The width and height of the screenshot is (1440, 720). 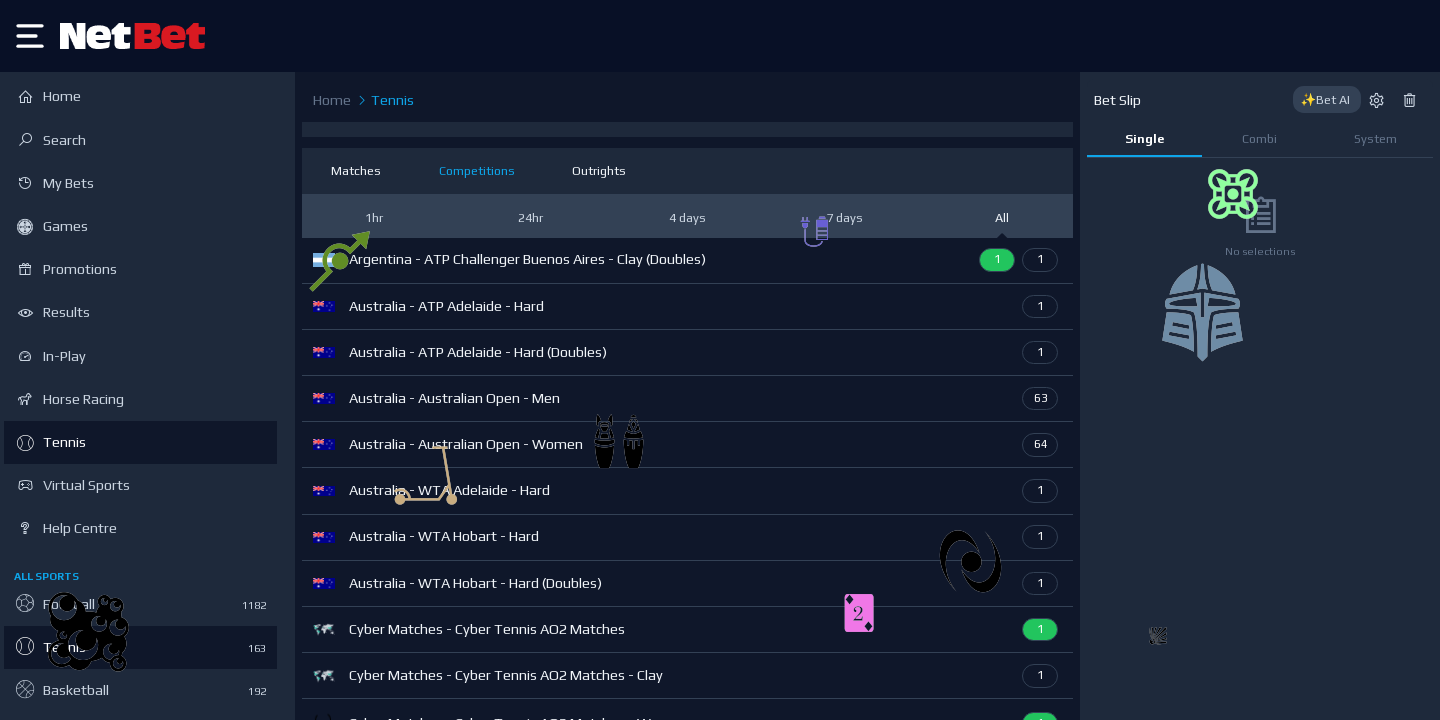 I want to click on select kick scooter as transportation mode, so click(x=425, y=475).